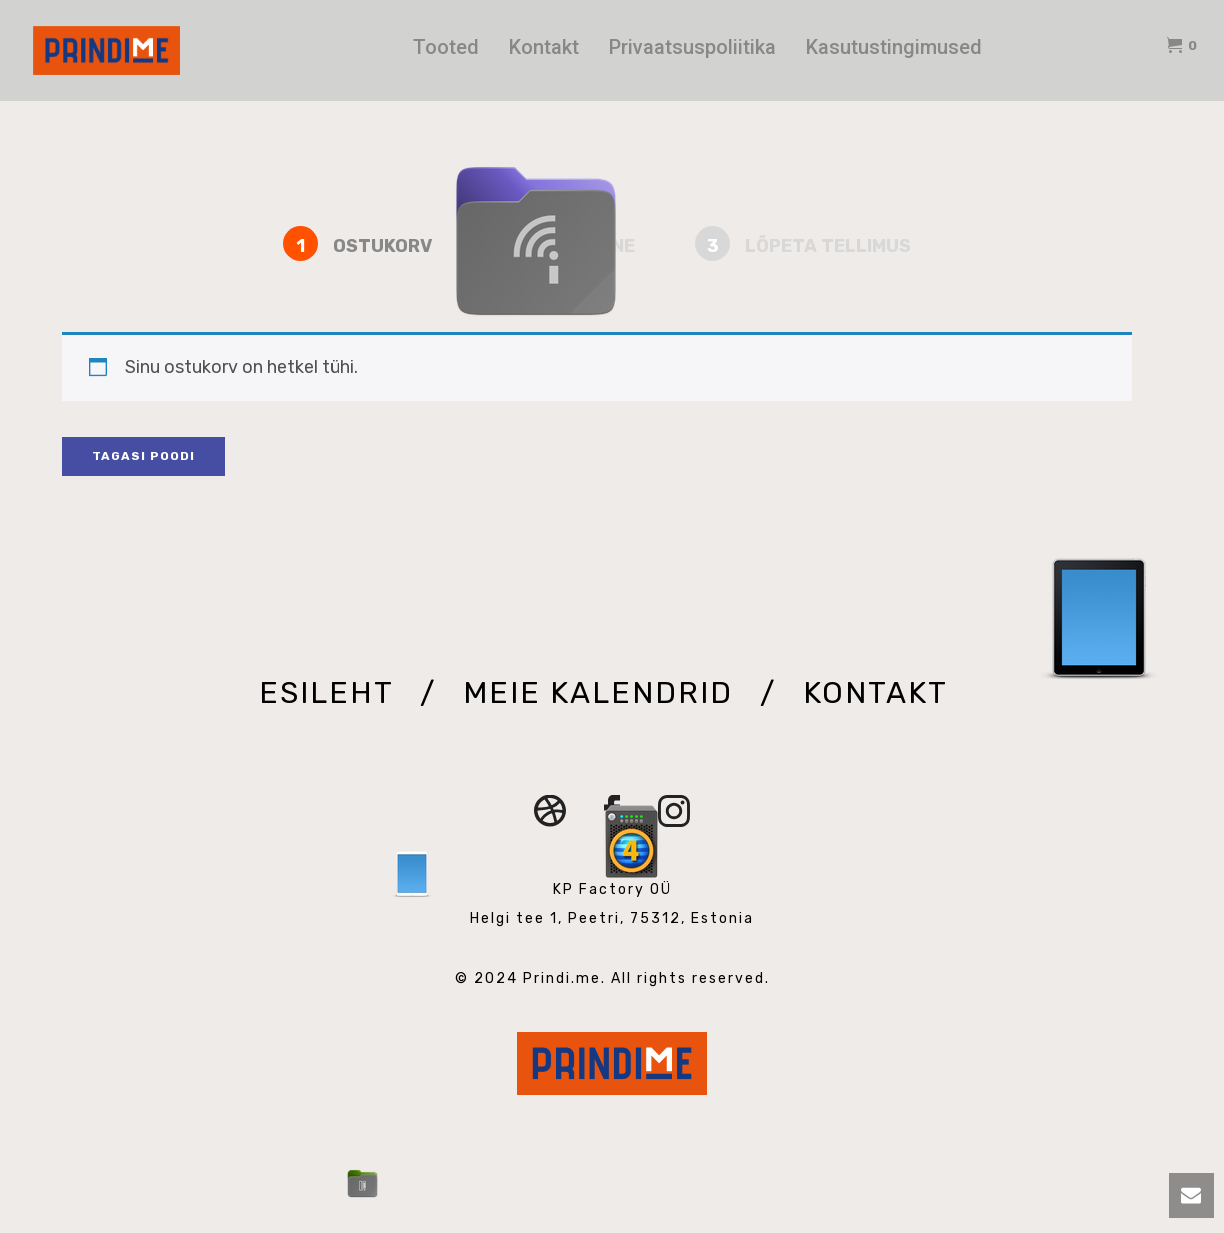 Image resolution: width=1224 pixels, height=1233 pixels. Describe the element at coordinates (631, 841) in the screenshot. I see `access RAID 4 storage configuration` at that location.